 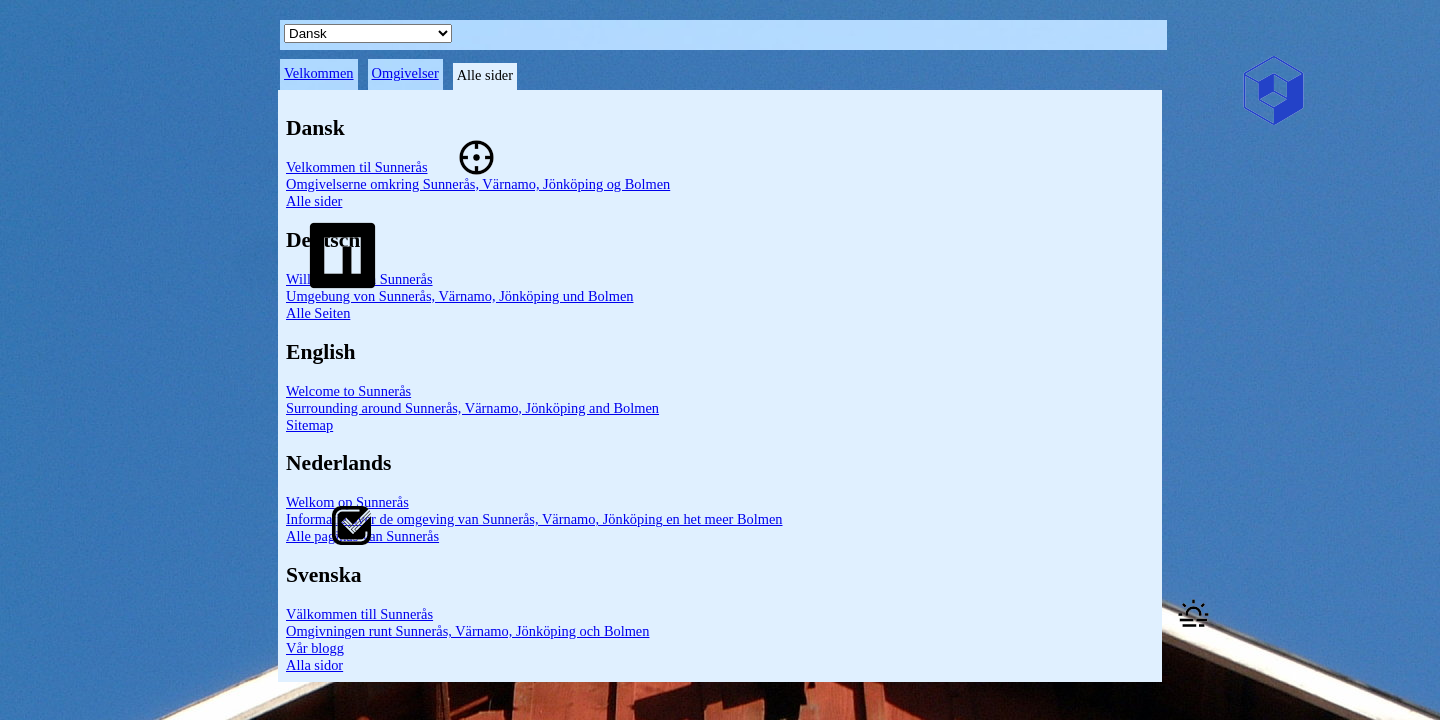 What do you see at coordinates (1273, 90) in the screenshot?
I see `blueprint app logo` at bounding box center [1273, 90].